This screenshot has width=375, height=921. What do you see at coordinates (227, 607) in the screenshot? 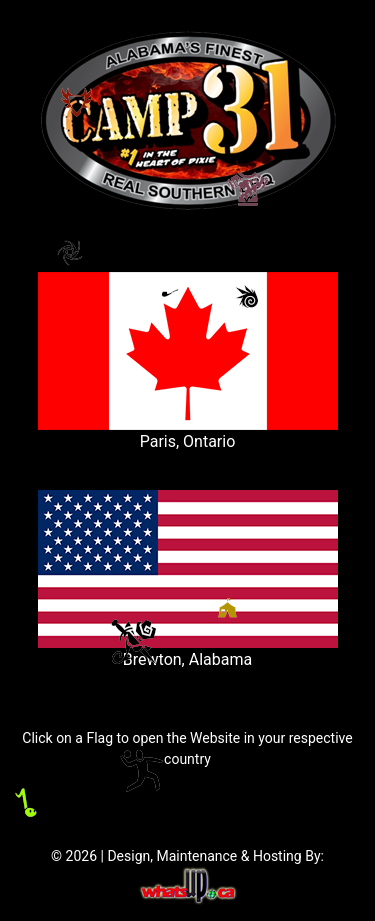
I see `access military camp or barracks in game` at bounding box center [227, 607].